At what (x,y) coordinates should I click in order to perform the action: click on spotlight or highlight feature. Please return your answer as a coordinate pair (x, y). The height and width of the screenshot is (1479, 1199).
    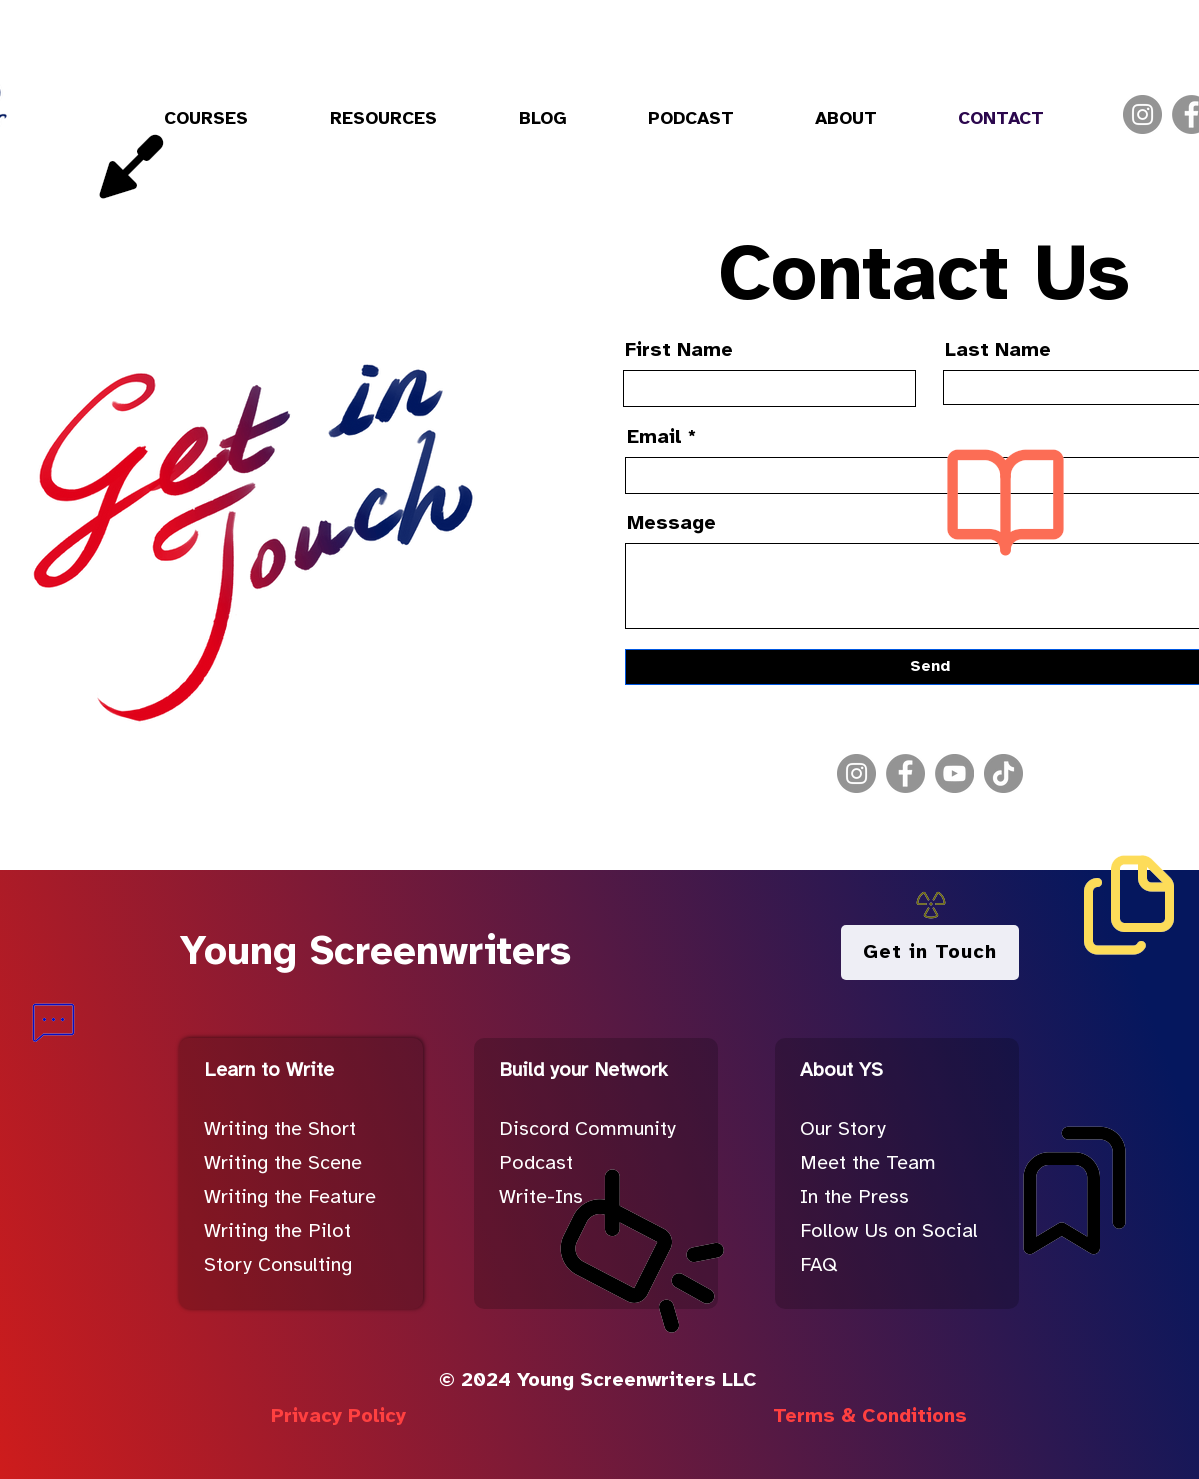
    Looking at the image, I should click on (642, 1251).